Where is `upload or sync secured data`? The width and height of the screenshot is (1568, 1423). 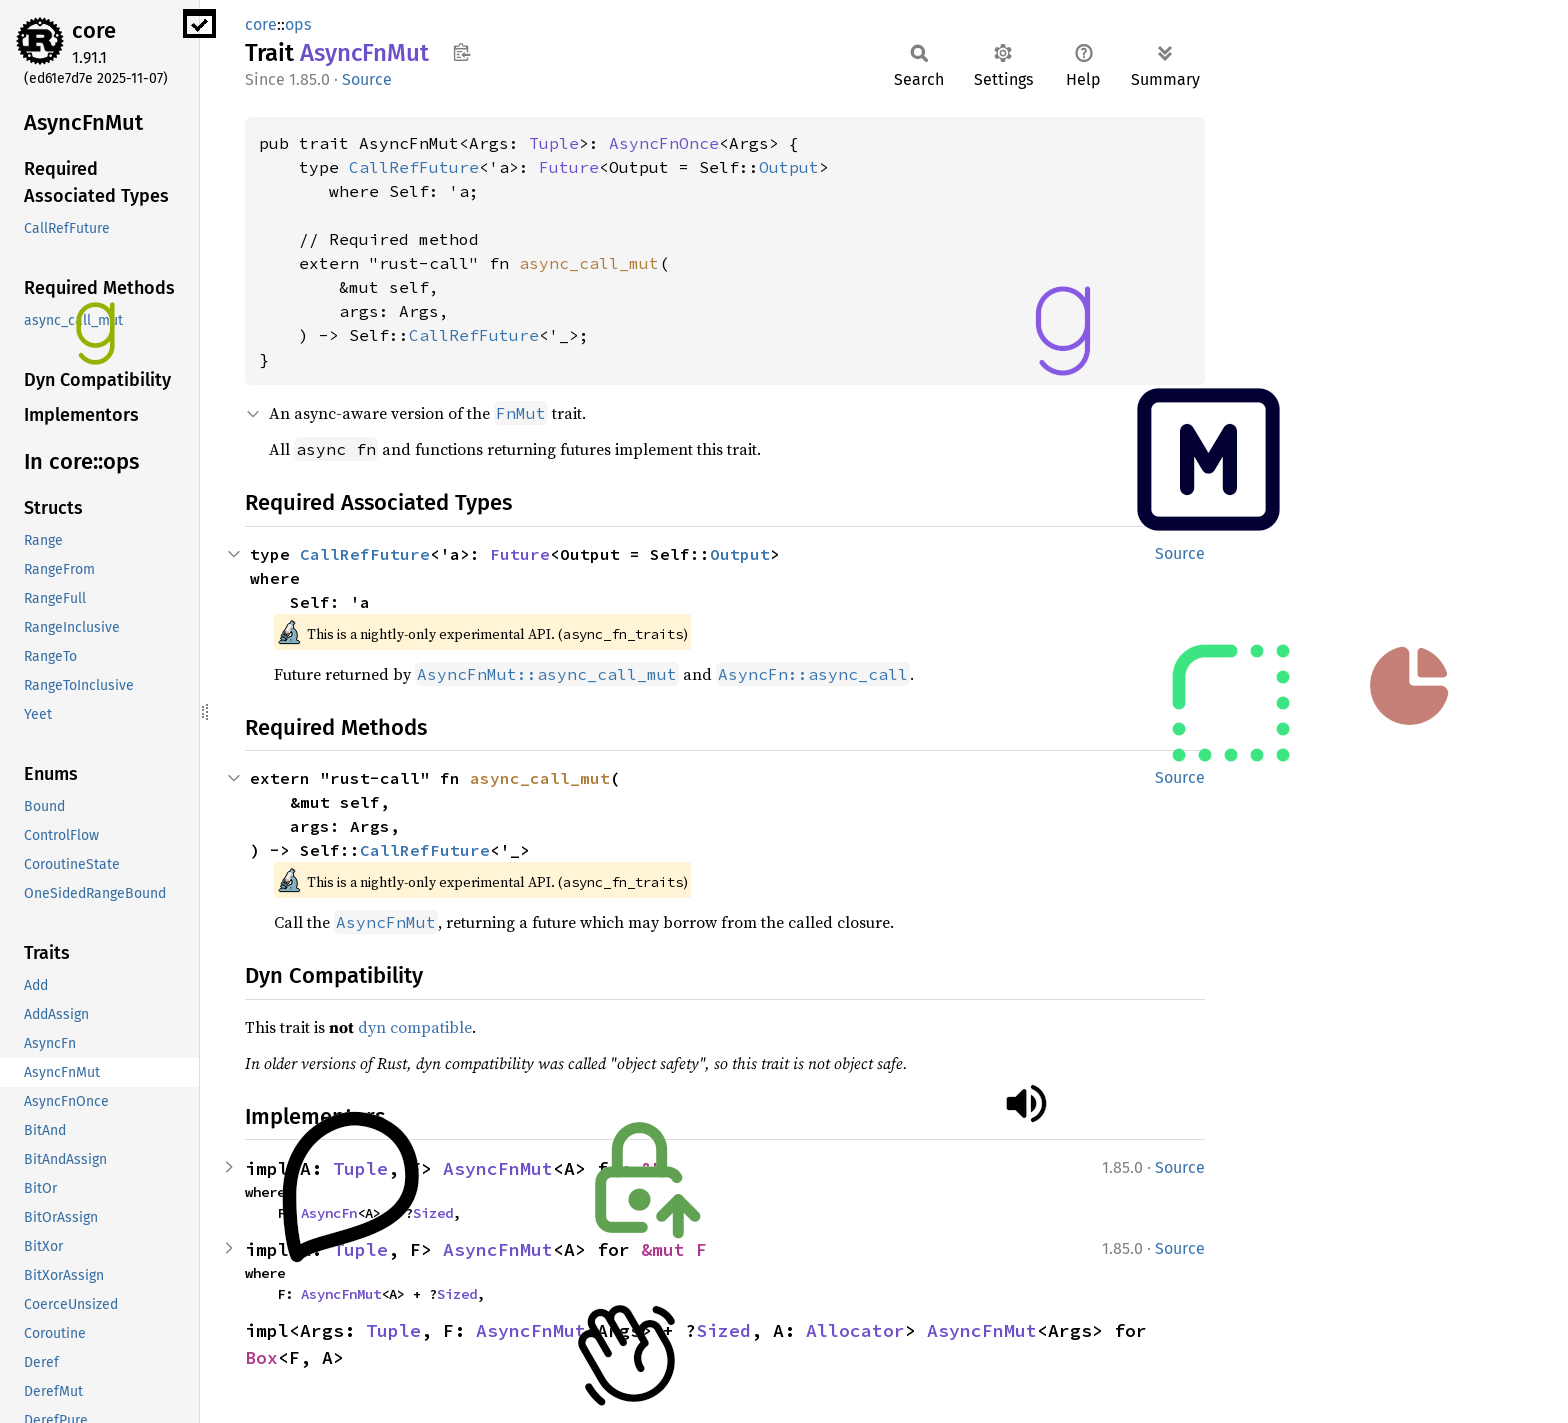
upload or sync secured data is located at coordinates (639, 1177).